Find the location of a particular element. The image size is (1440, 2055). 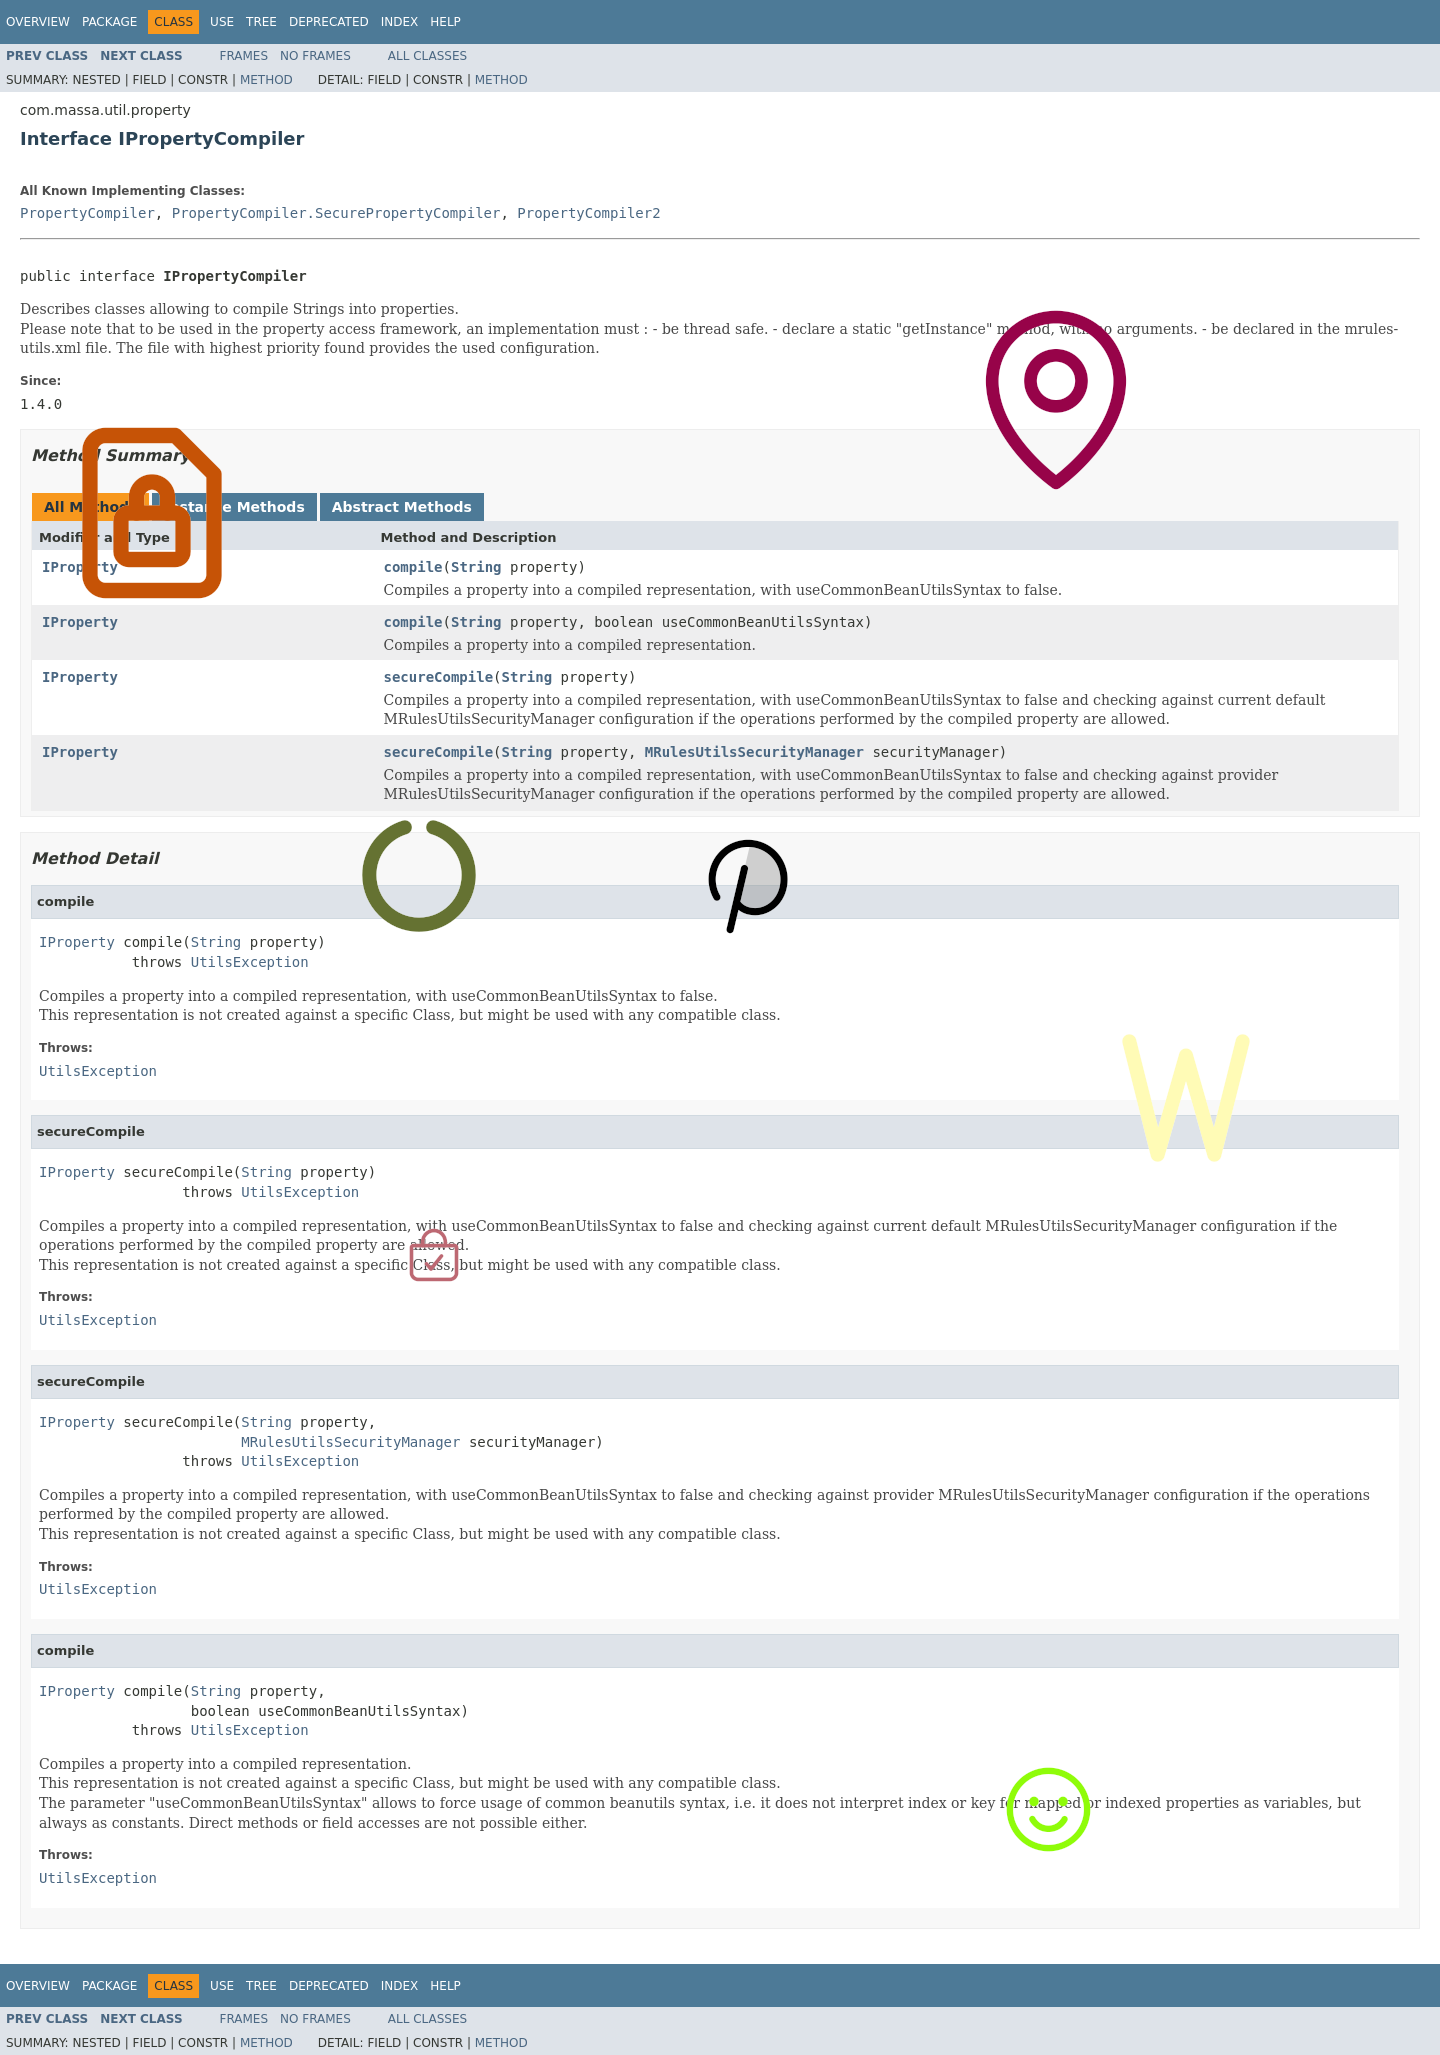

loading or processing in progress is located at coordinates (419, 875).